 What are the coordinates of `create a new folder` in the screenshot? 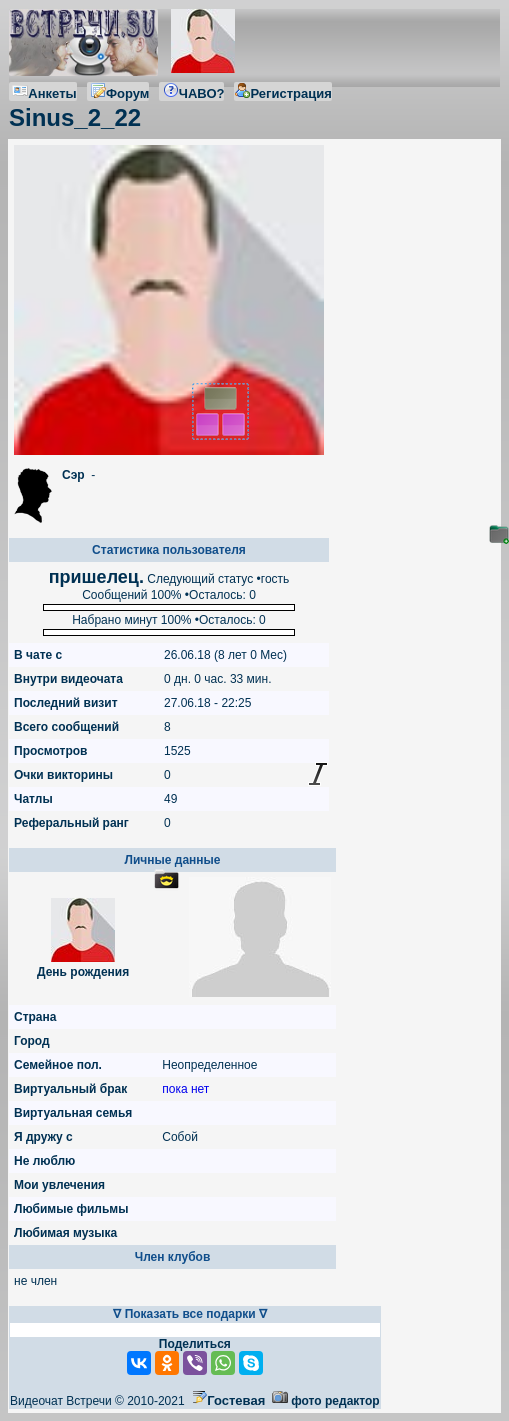 It's located at (499, 534).